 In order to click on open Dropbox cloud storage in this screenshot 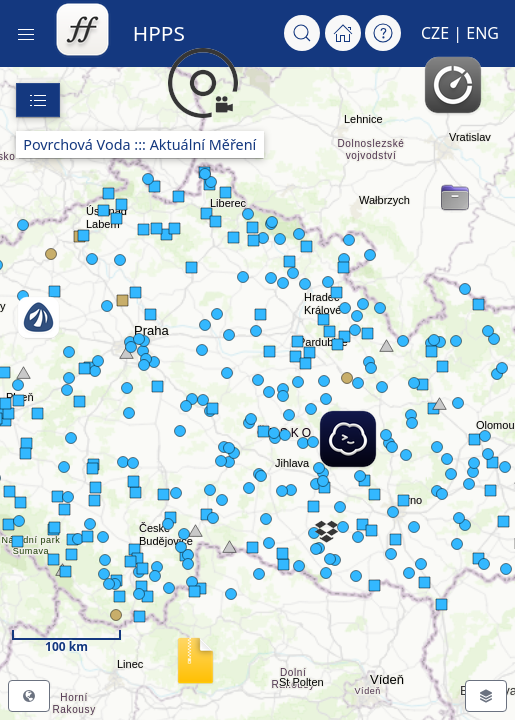, I will do `click(326, 532)`.